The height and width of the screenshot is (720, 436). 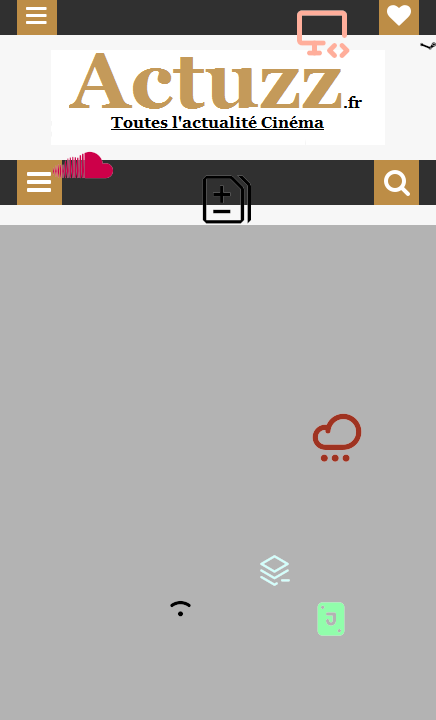 What do you see at coordinates (337, 440) in the screenshot?
I see `indicates snowy weather conditions` at bounding box center [337, 440].